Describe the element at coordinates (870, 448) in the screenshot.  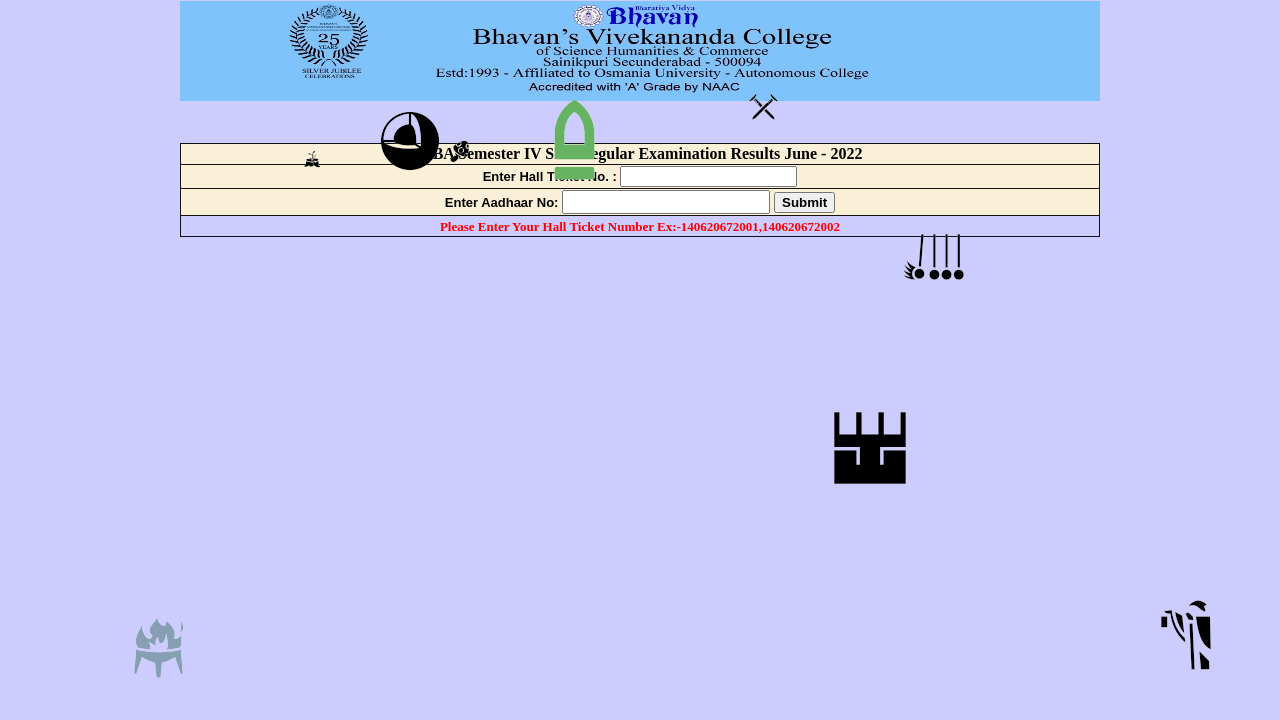
I see `castle or fortress icon for strategy games` at that location.